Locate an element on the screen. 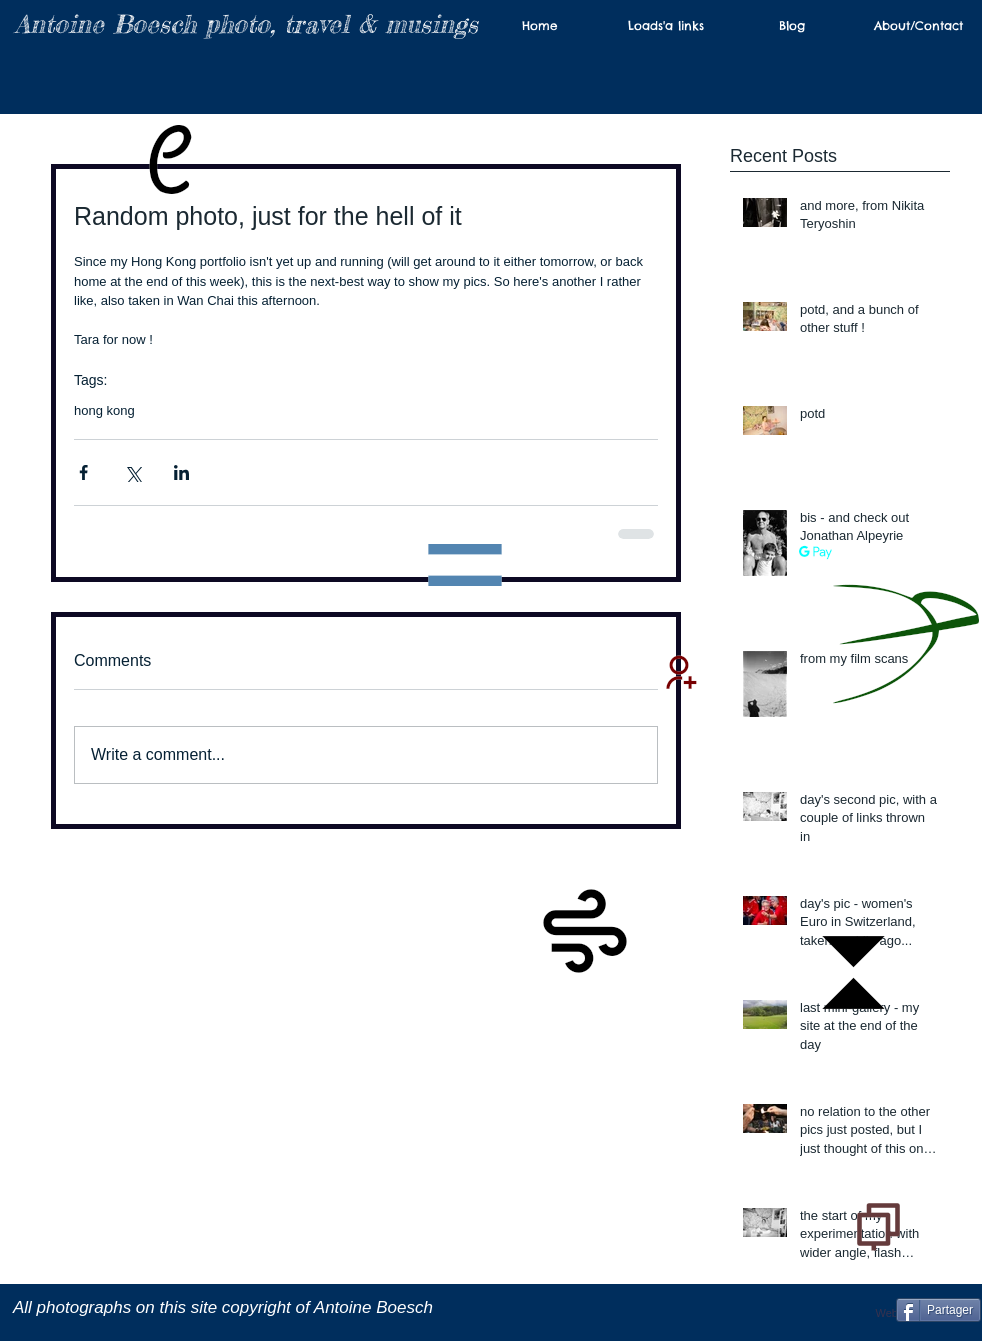 This screenshot has width=982, height=1341. add a new user or contact is located at coordinates (679, 673).